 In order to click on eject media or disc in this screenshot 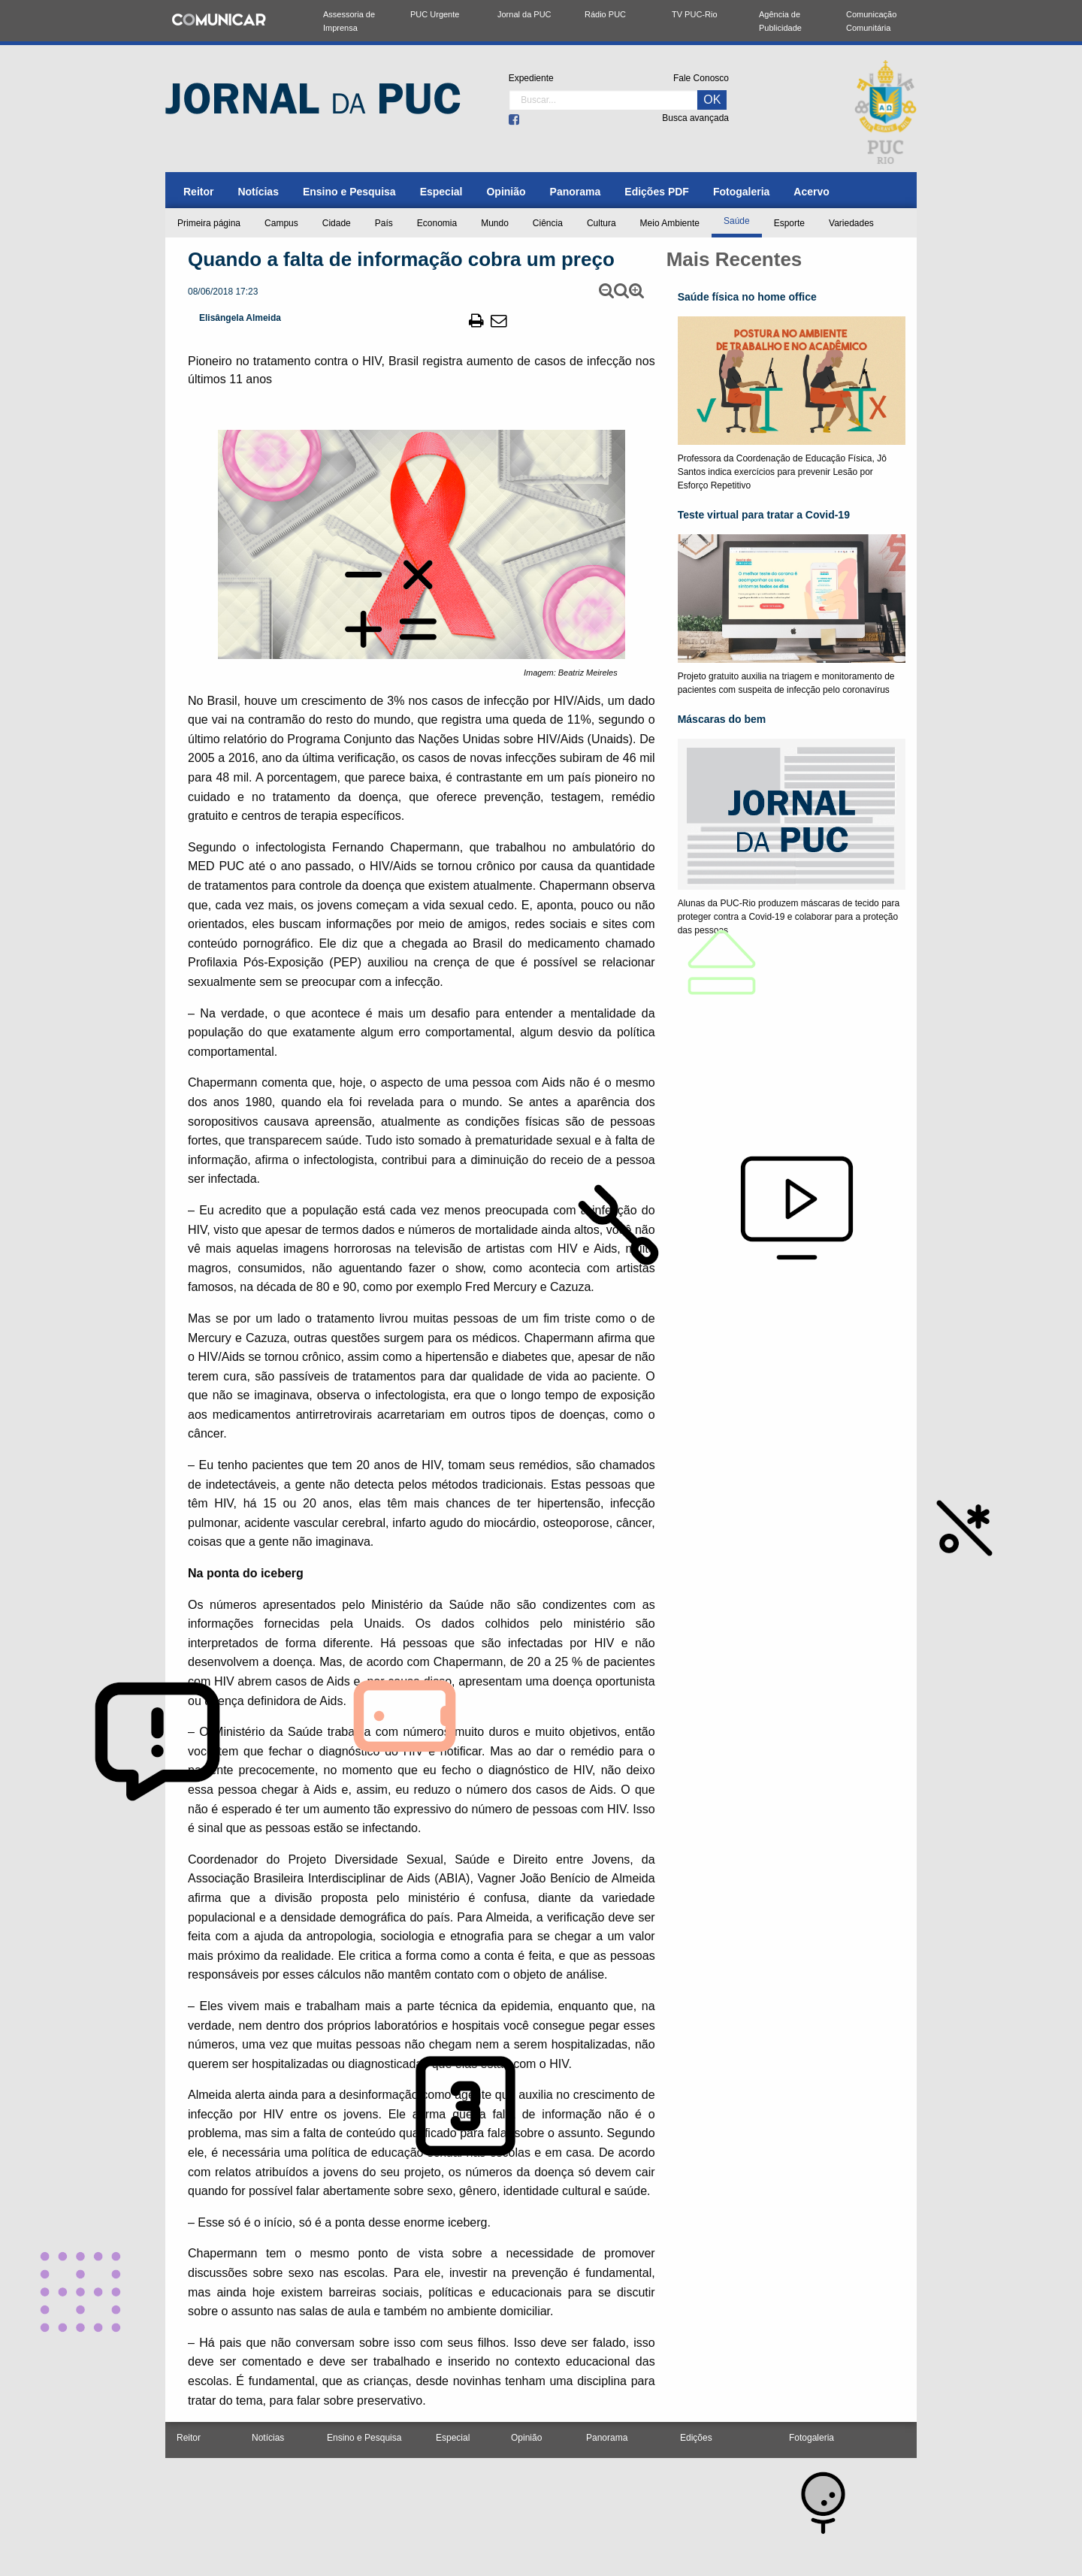, I will do `click(721, 966)`.